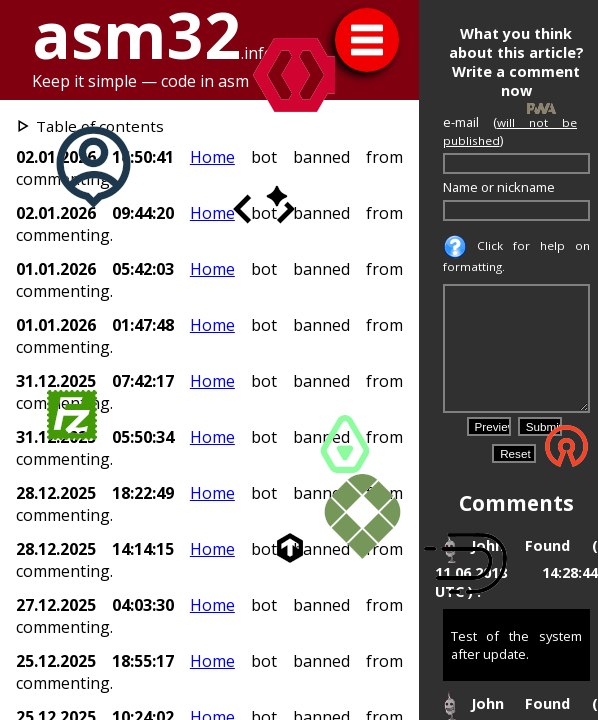  What do you see at coordinates (264, 209) in the screenshot?
I see `access AI-powered code generation tools` at bounding box center [264, 209].